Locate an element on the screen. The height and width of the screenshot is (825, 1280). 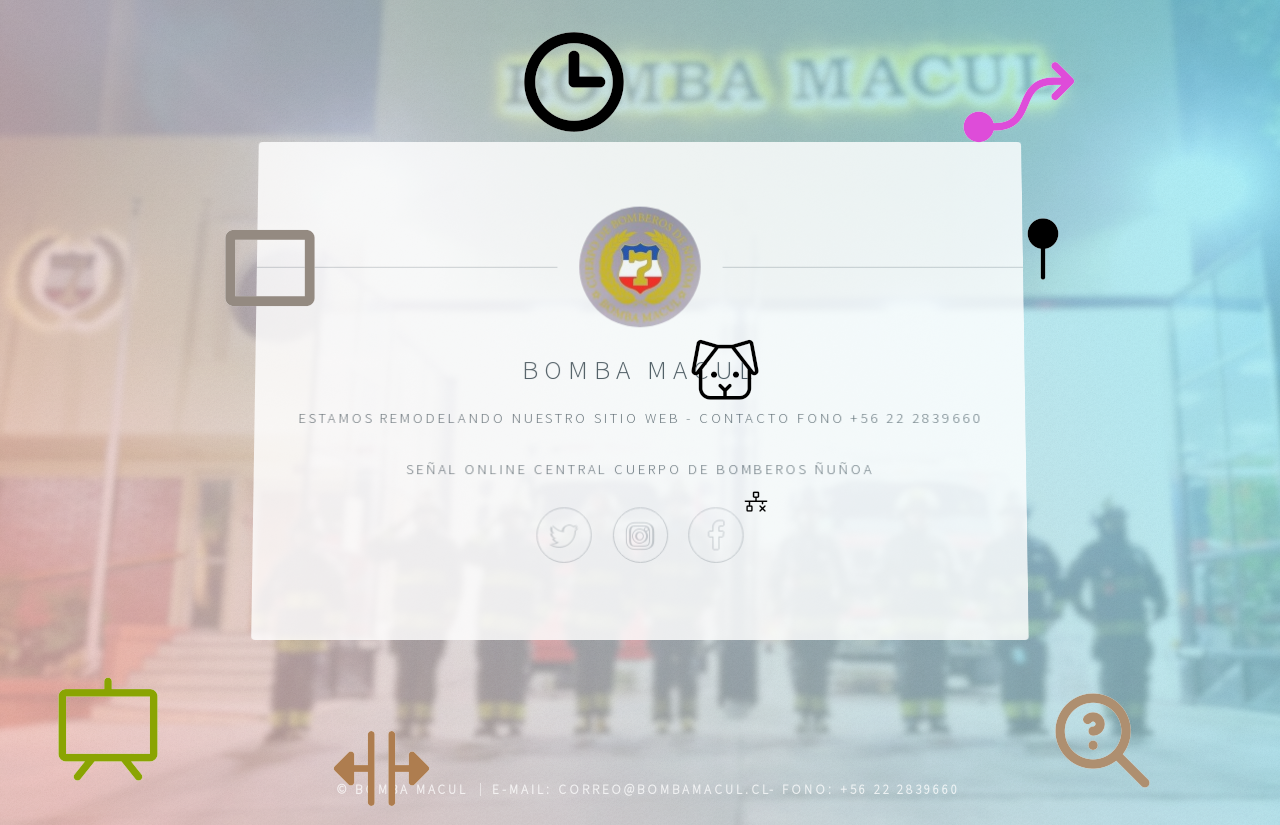
indicates a workflow or process flow direction is located at coordinates (1017, 104).